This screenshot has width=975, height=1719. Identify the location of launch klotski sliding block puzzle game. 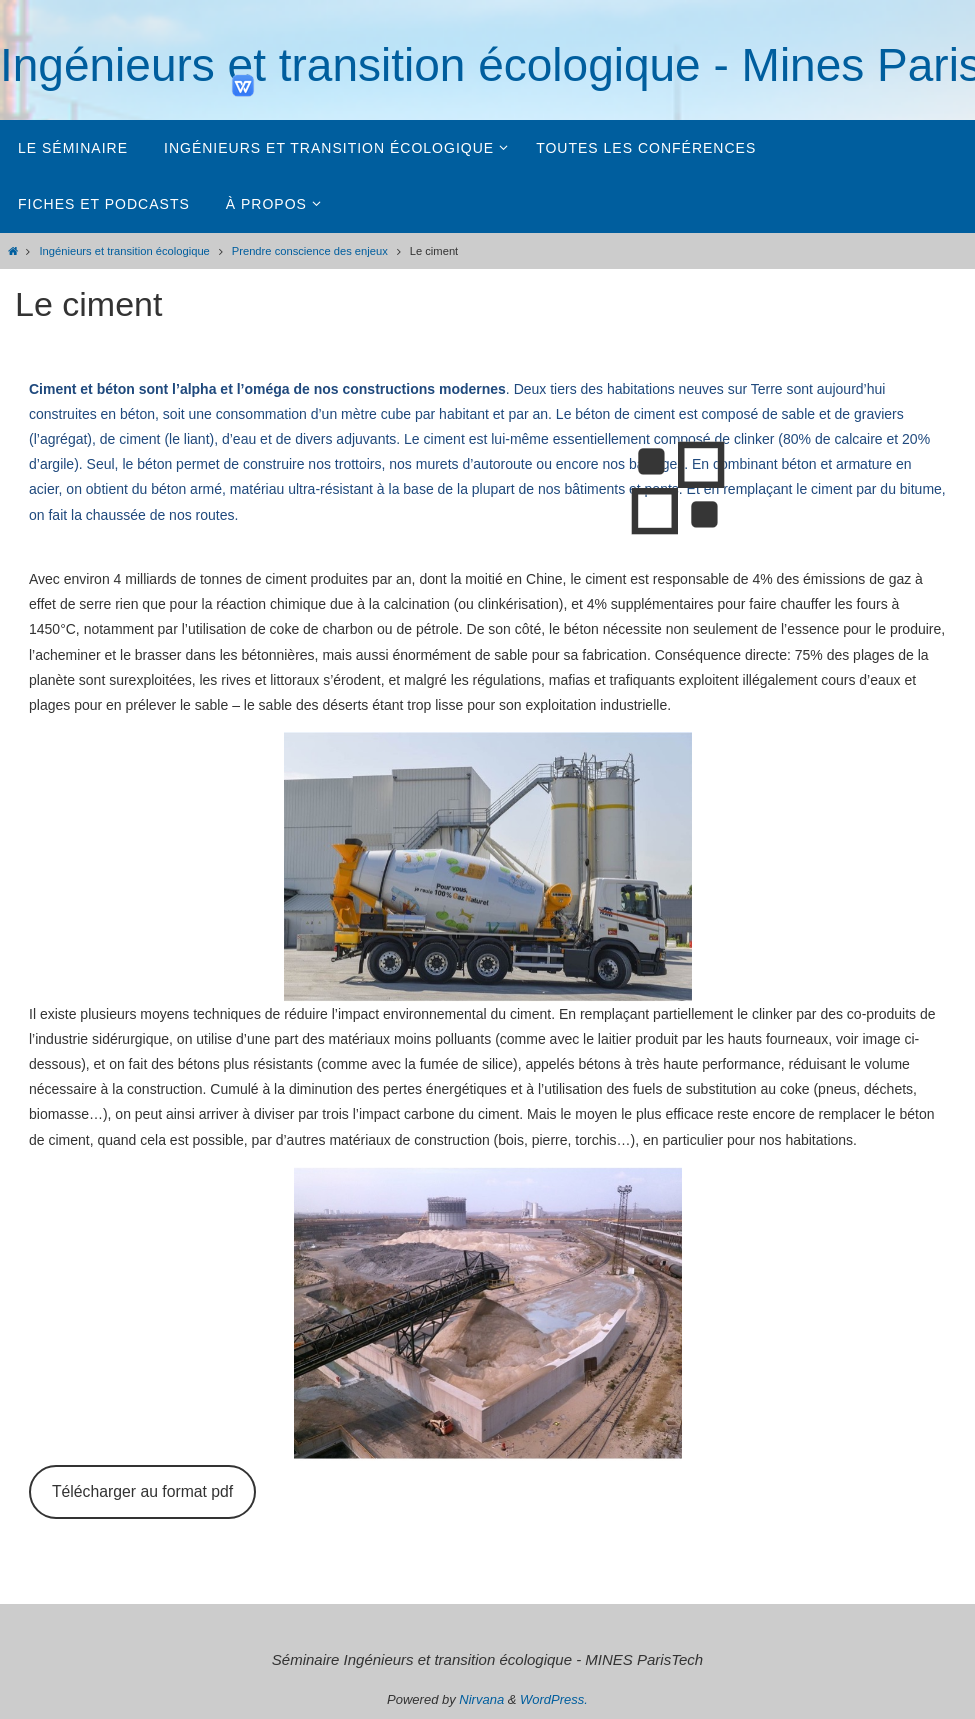
(678, 488).